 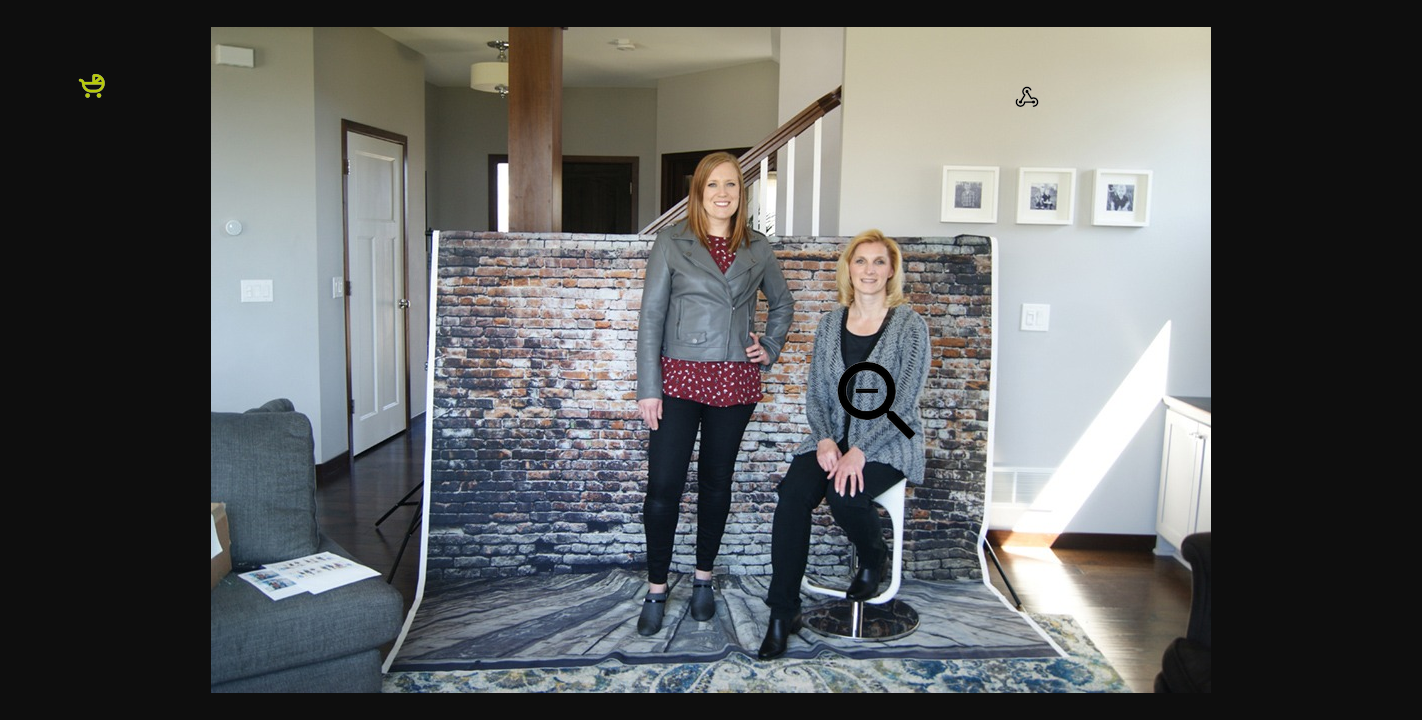 I want to click on zoom out to see more of the view, so click(x=878, y=402).